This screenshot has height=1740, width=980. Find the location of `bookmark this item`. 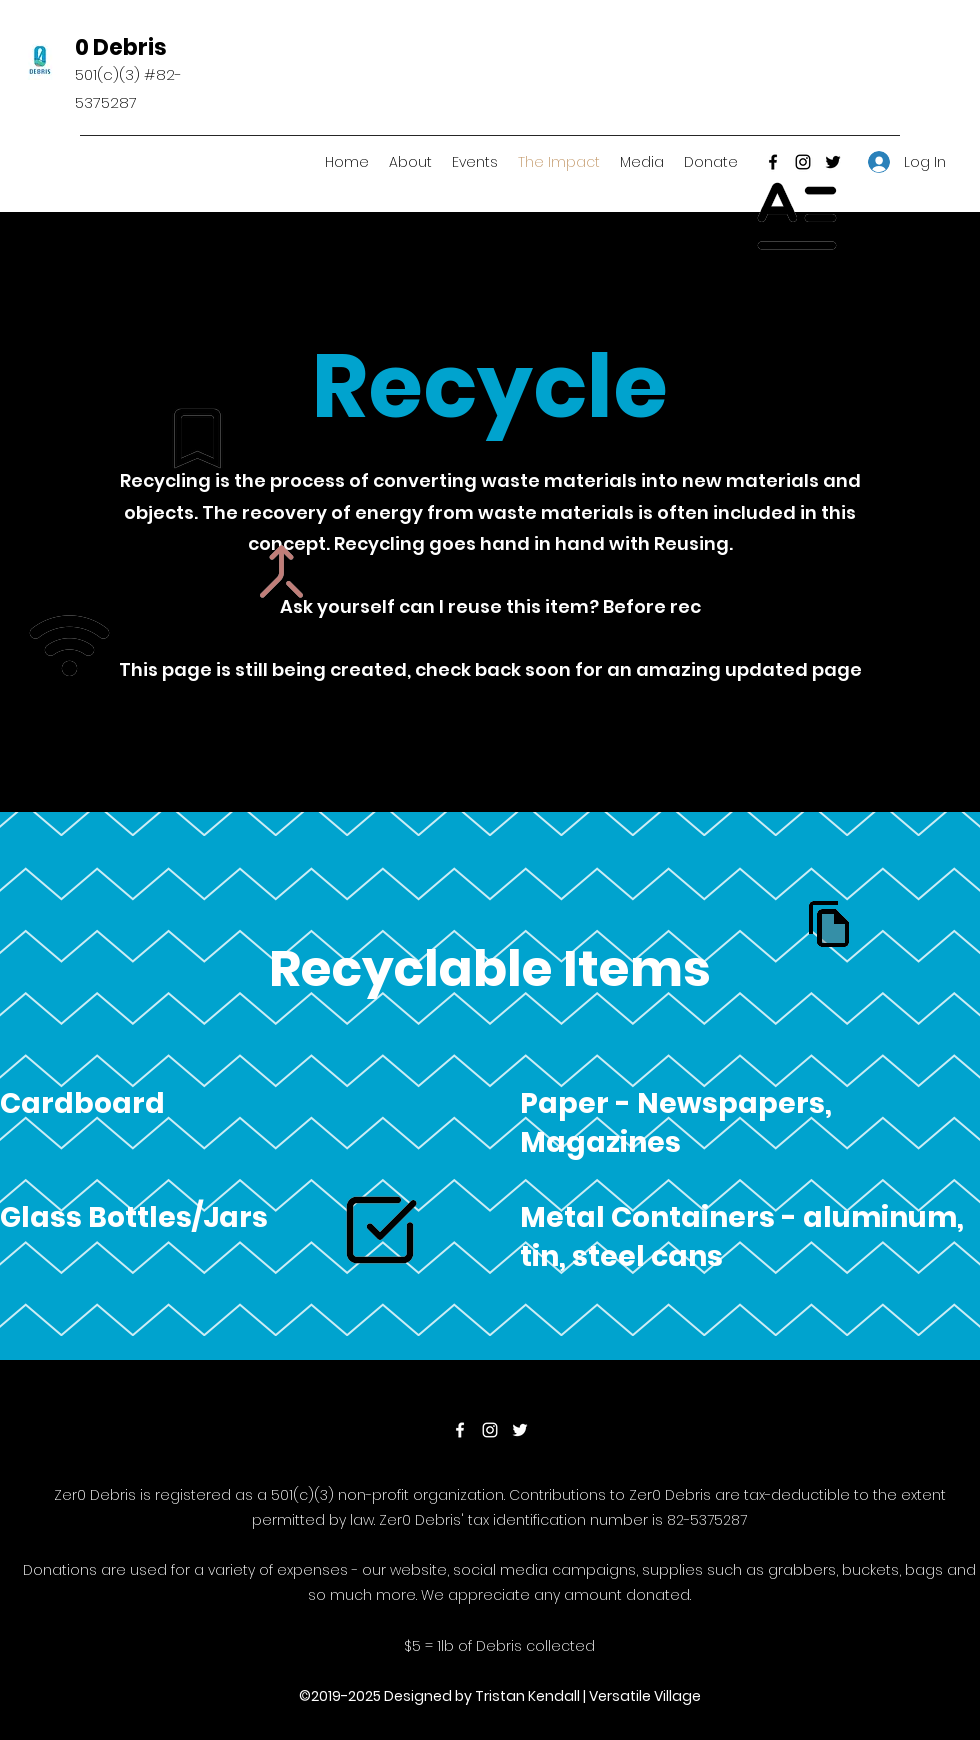

bookmark this item is located at coordinates (197, 438).